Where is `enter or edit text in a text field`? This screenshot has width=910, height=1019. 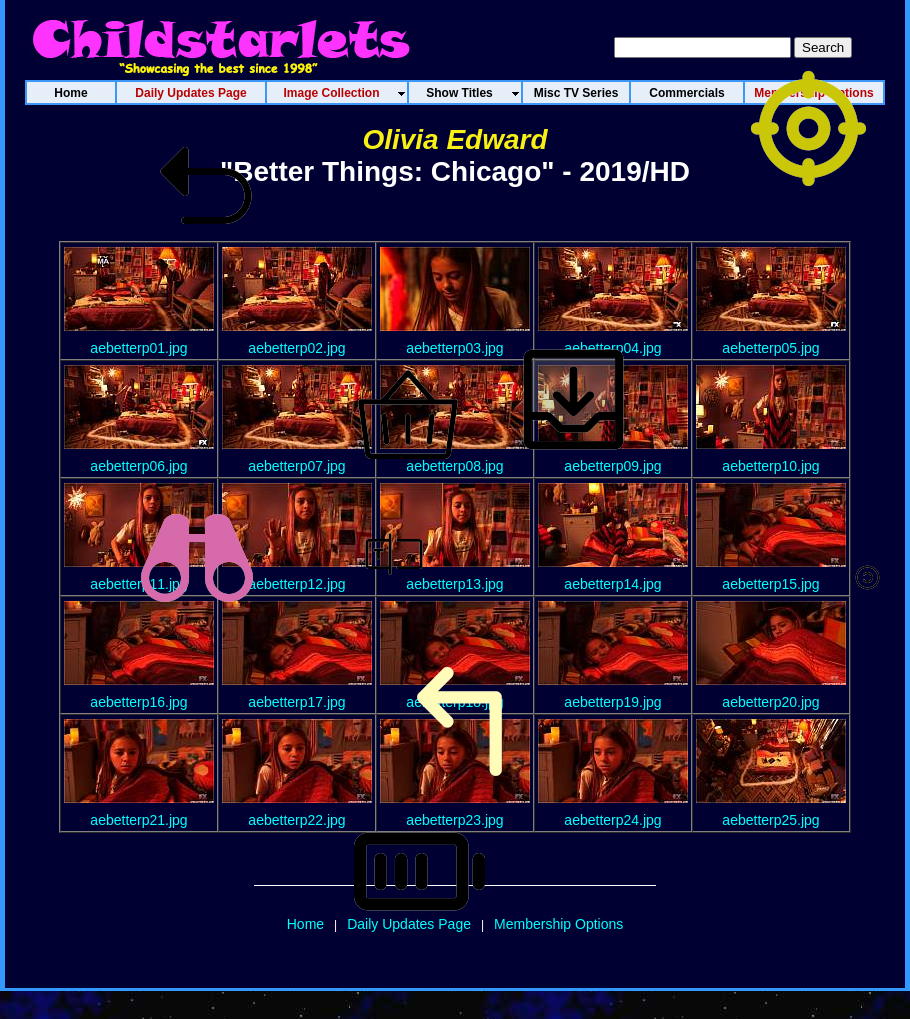 enter or edit text in a text field is located at coordinates (394, 554).